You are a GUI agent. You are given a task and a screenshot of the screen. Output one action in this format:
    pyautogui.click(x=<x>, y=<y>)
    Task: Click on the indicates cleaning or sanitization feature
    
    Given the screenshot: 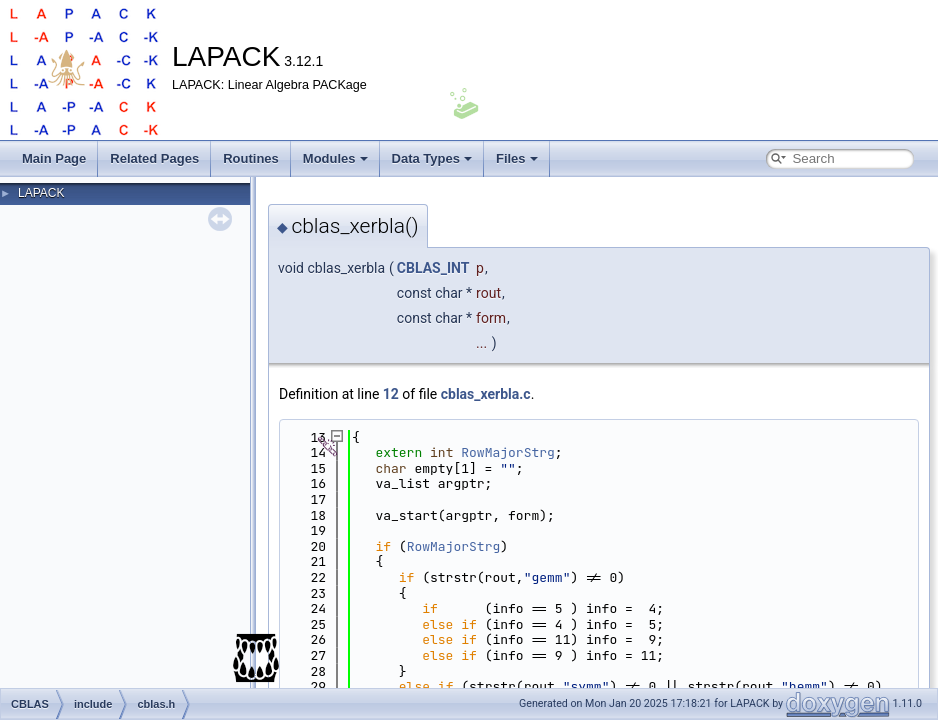 What is the action you would take?
    pyautogui.click(x=465, y=104)
    